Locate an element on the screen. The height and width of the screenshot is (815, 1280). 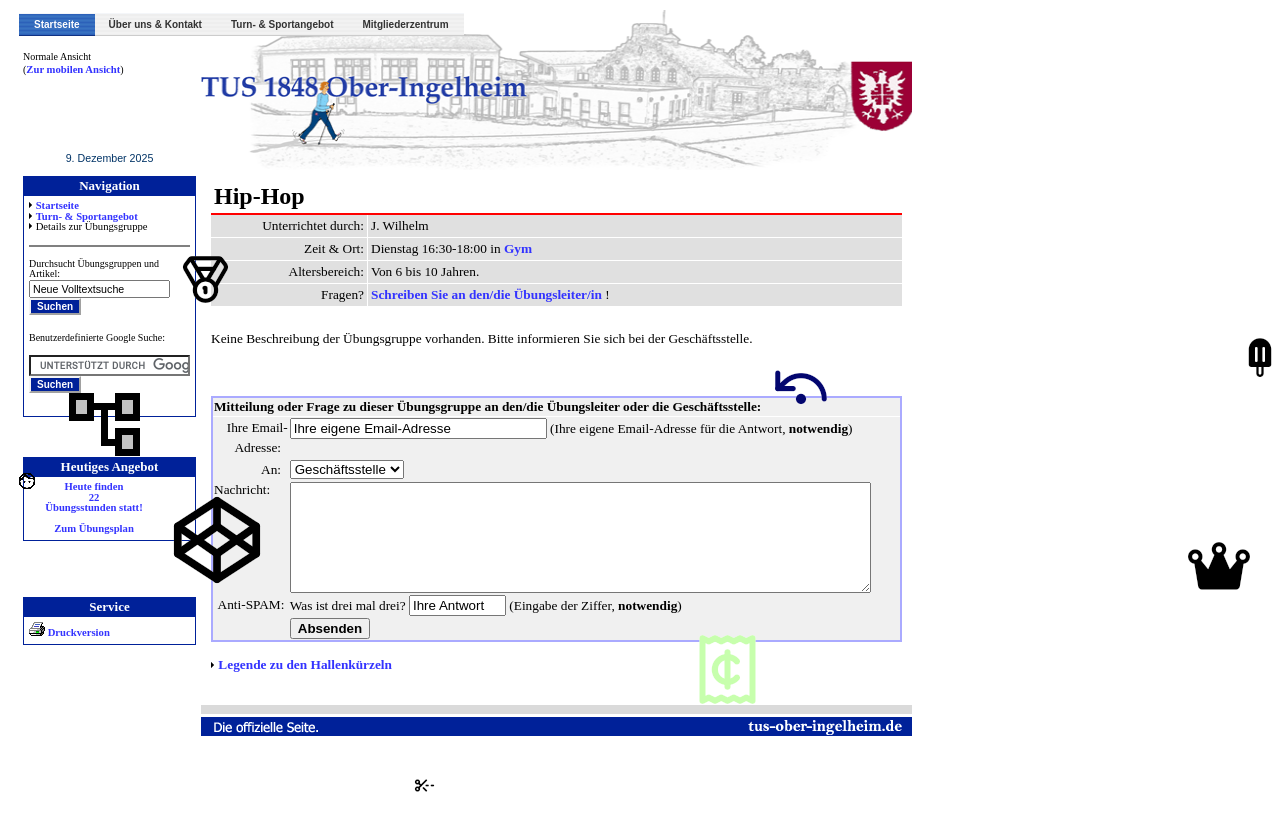
view transaction receipt details is located at coordinates (727, 669).